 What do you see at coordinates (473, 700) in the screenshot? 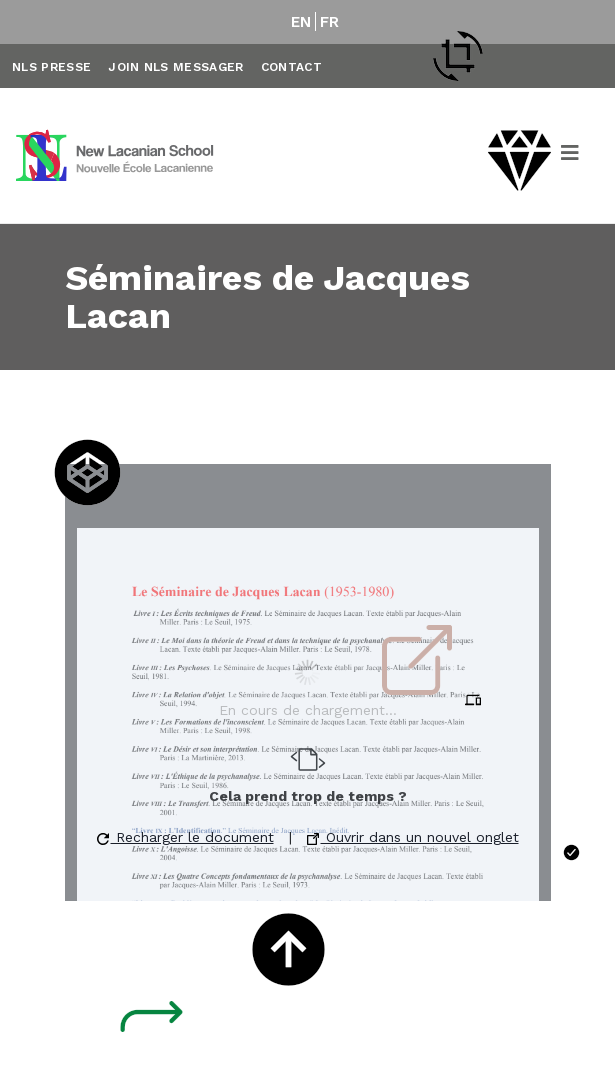
I see `connect your phone to another device` at bounding box center [473, 700].